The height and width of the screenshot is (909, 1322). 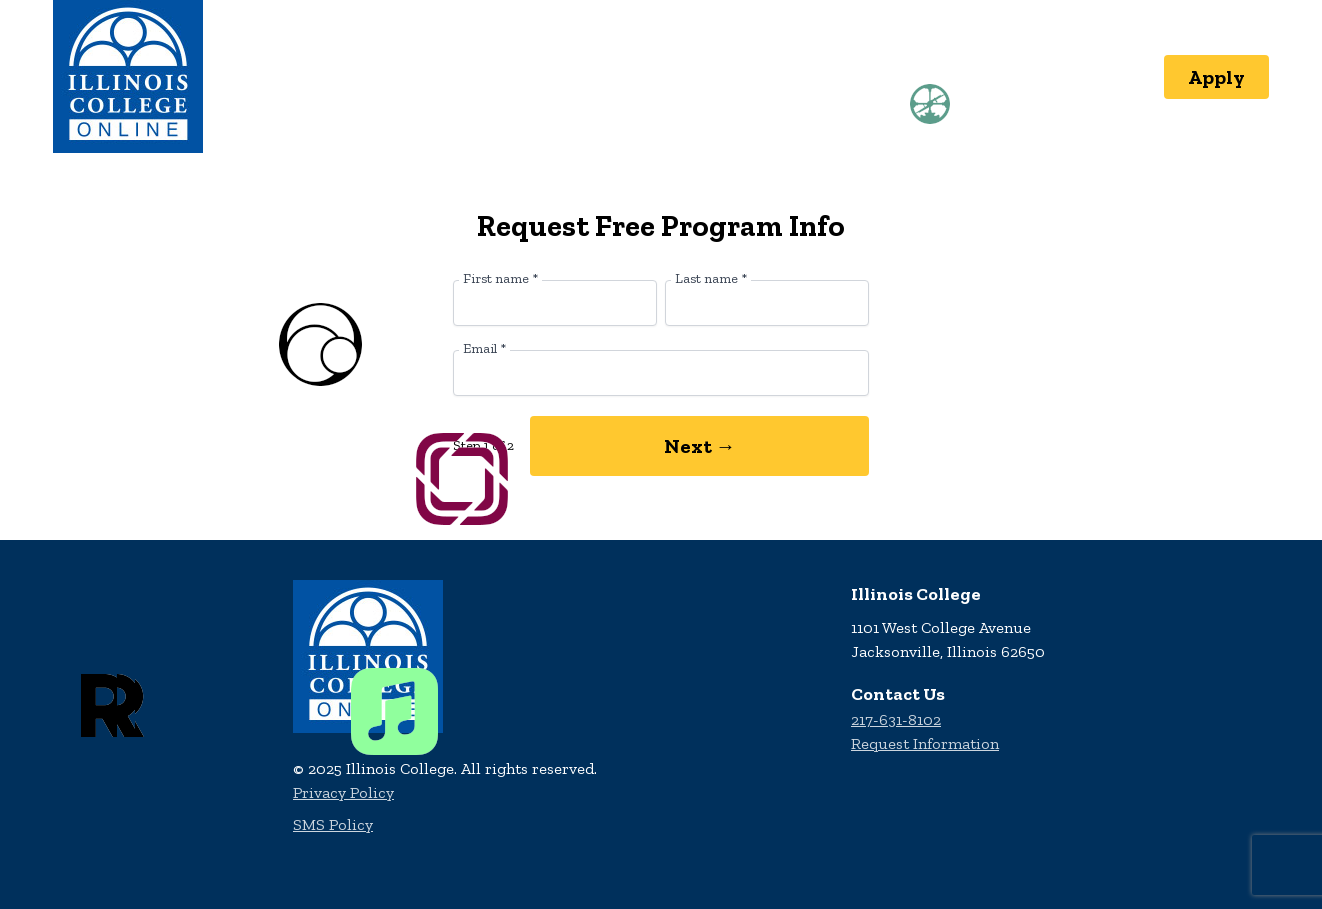 What do you see at coordinates (930, 104) in the screenshot?
I see `open Roam Research app` at bounding box center [930, 104].